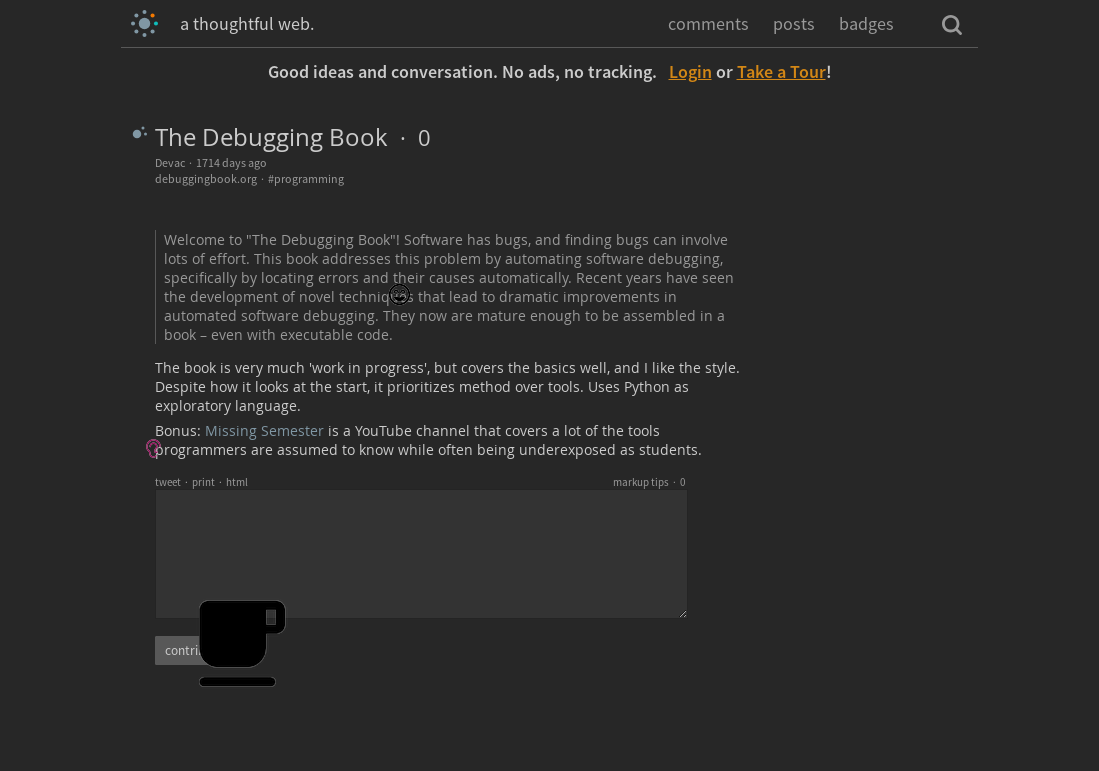 This screenshot has height=771, width=1099. What do you see at coordinates (237, 643) in the screenshot?
I see `access café or coffee shop locations` at bounding box center [237, 643].